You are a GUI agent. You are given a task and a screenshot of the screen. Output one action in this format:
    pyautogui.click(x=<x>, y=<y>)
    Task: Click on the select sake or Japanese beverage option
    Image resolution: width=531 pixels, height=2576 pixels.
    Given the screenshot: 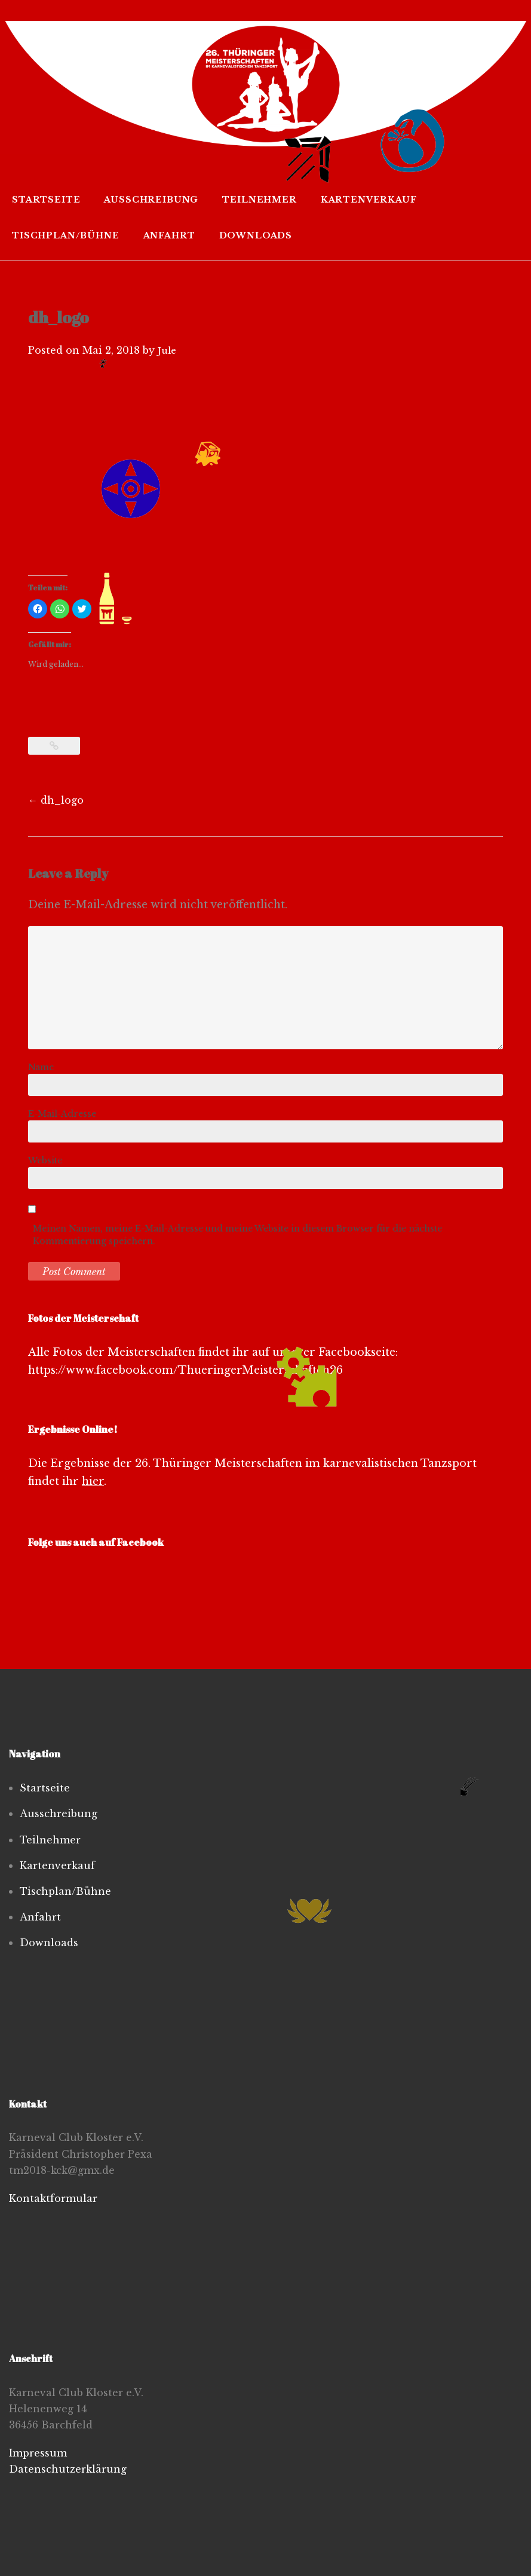 What is the action you would take?
    pyautogui.click(x=115, y=598)
    